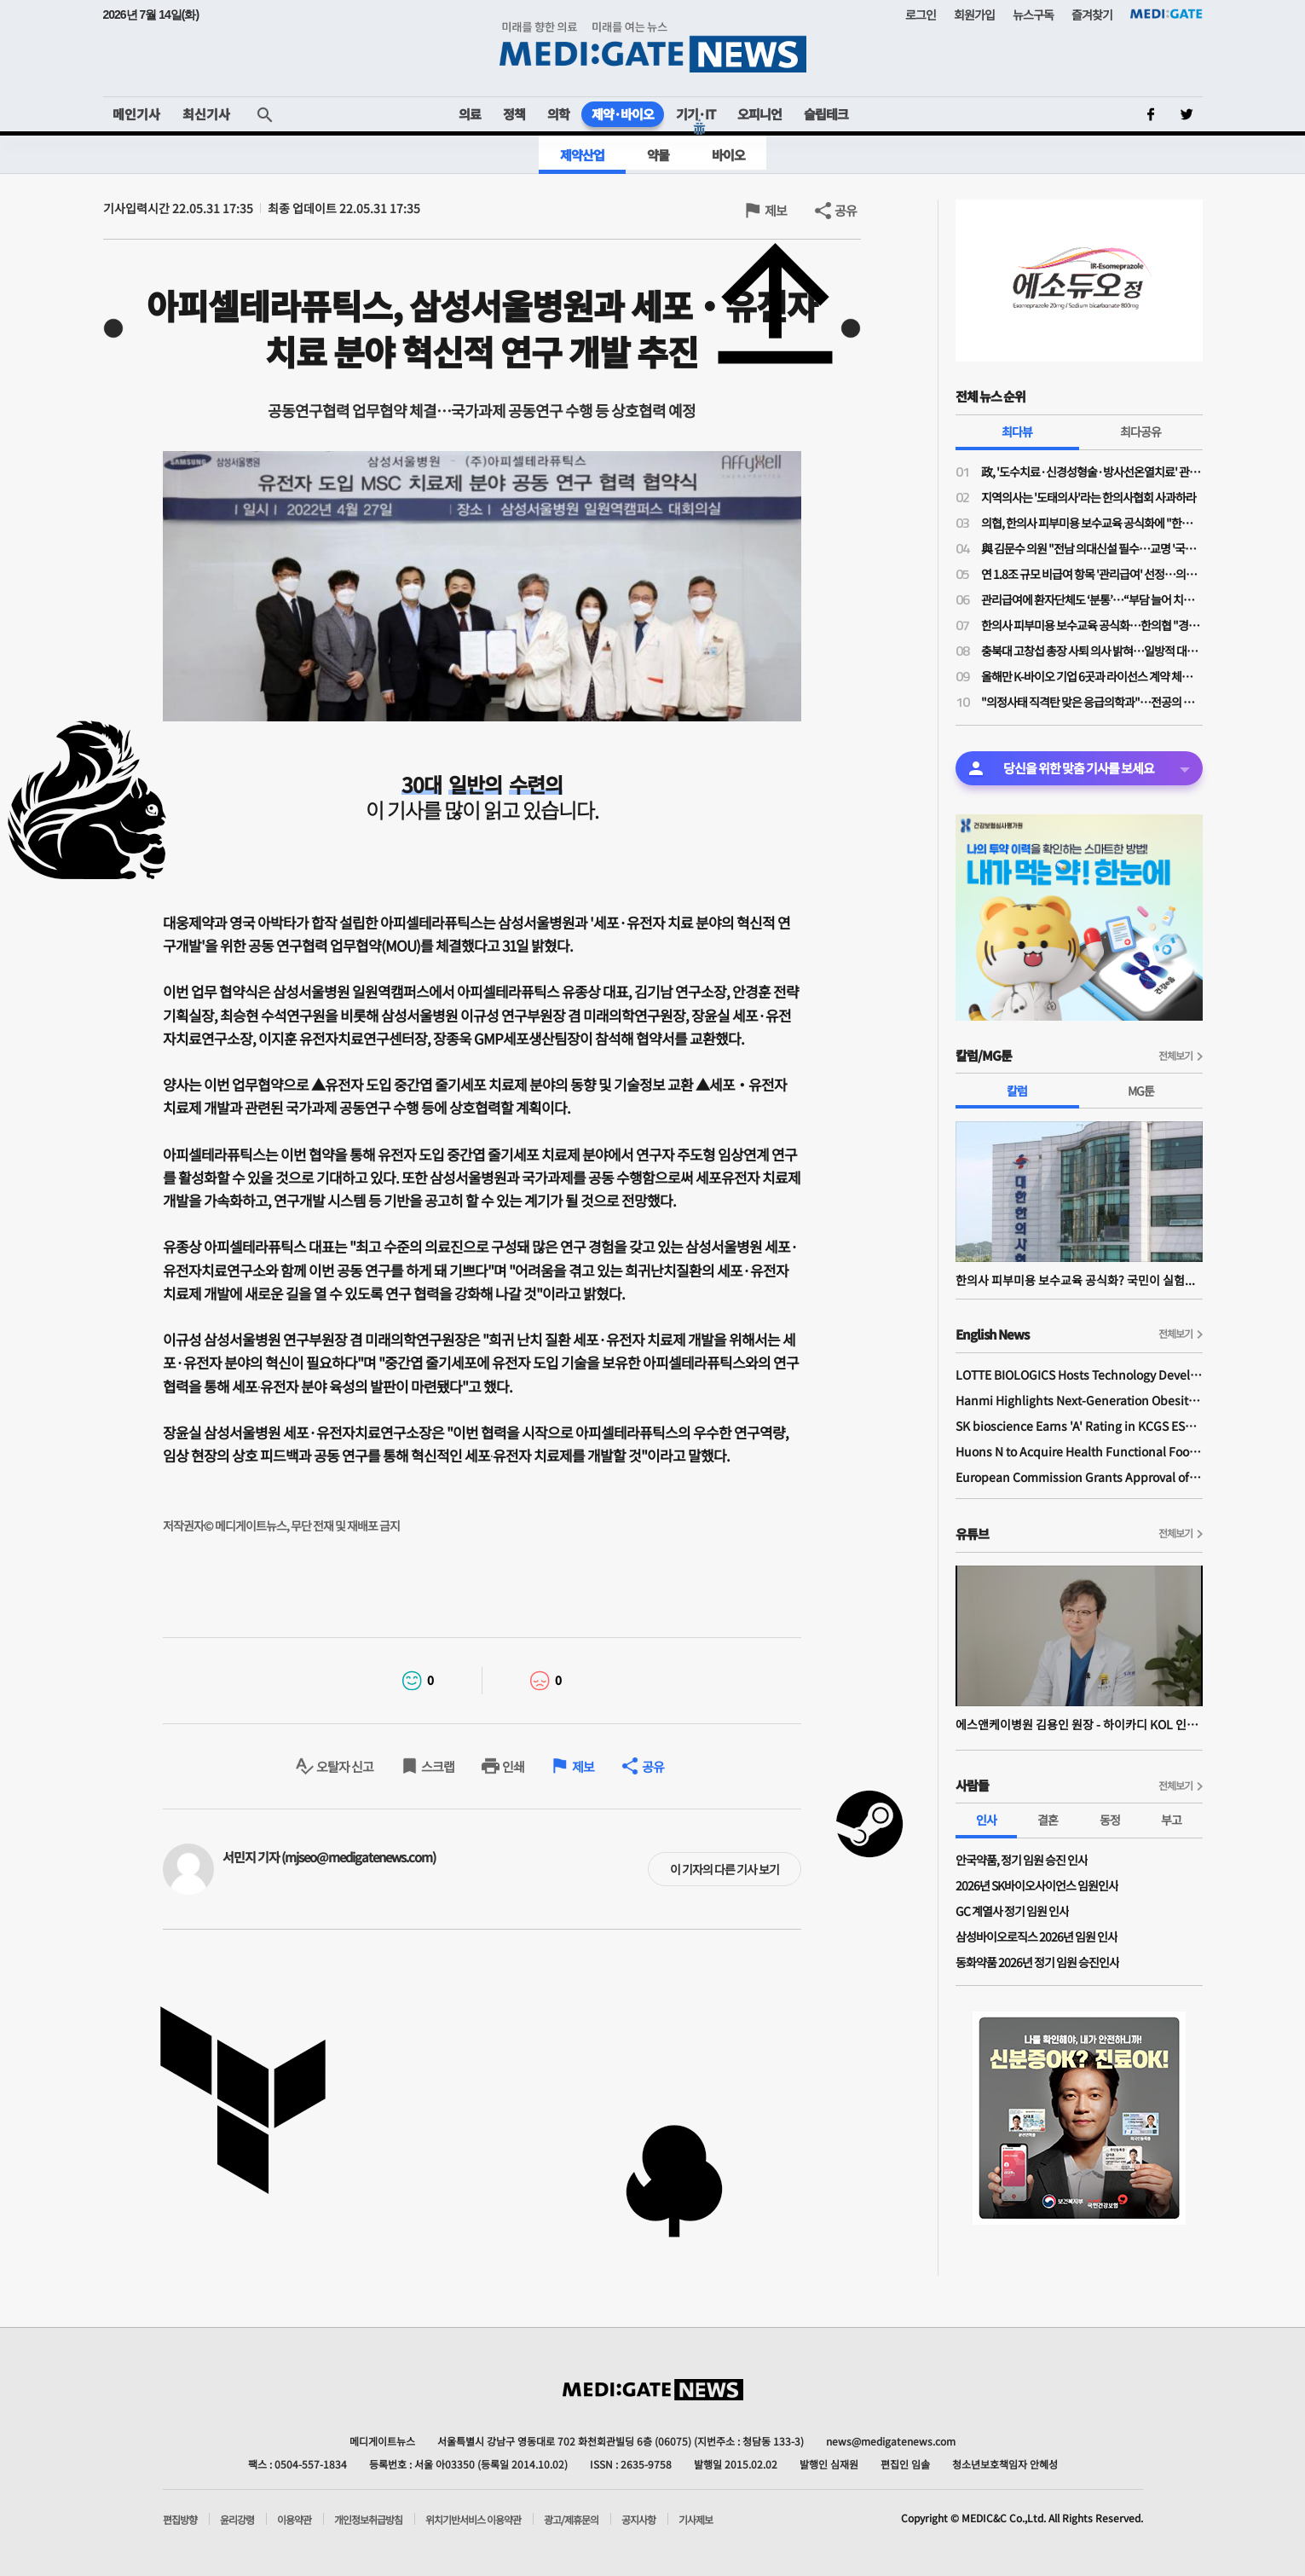 This screenshot has height=2576, width=1305. Describe the element at coordinates (775, 306) in the screenshot. I see `upload a file or document` at that location.